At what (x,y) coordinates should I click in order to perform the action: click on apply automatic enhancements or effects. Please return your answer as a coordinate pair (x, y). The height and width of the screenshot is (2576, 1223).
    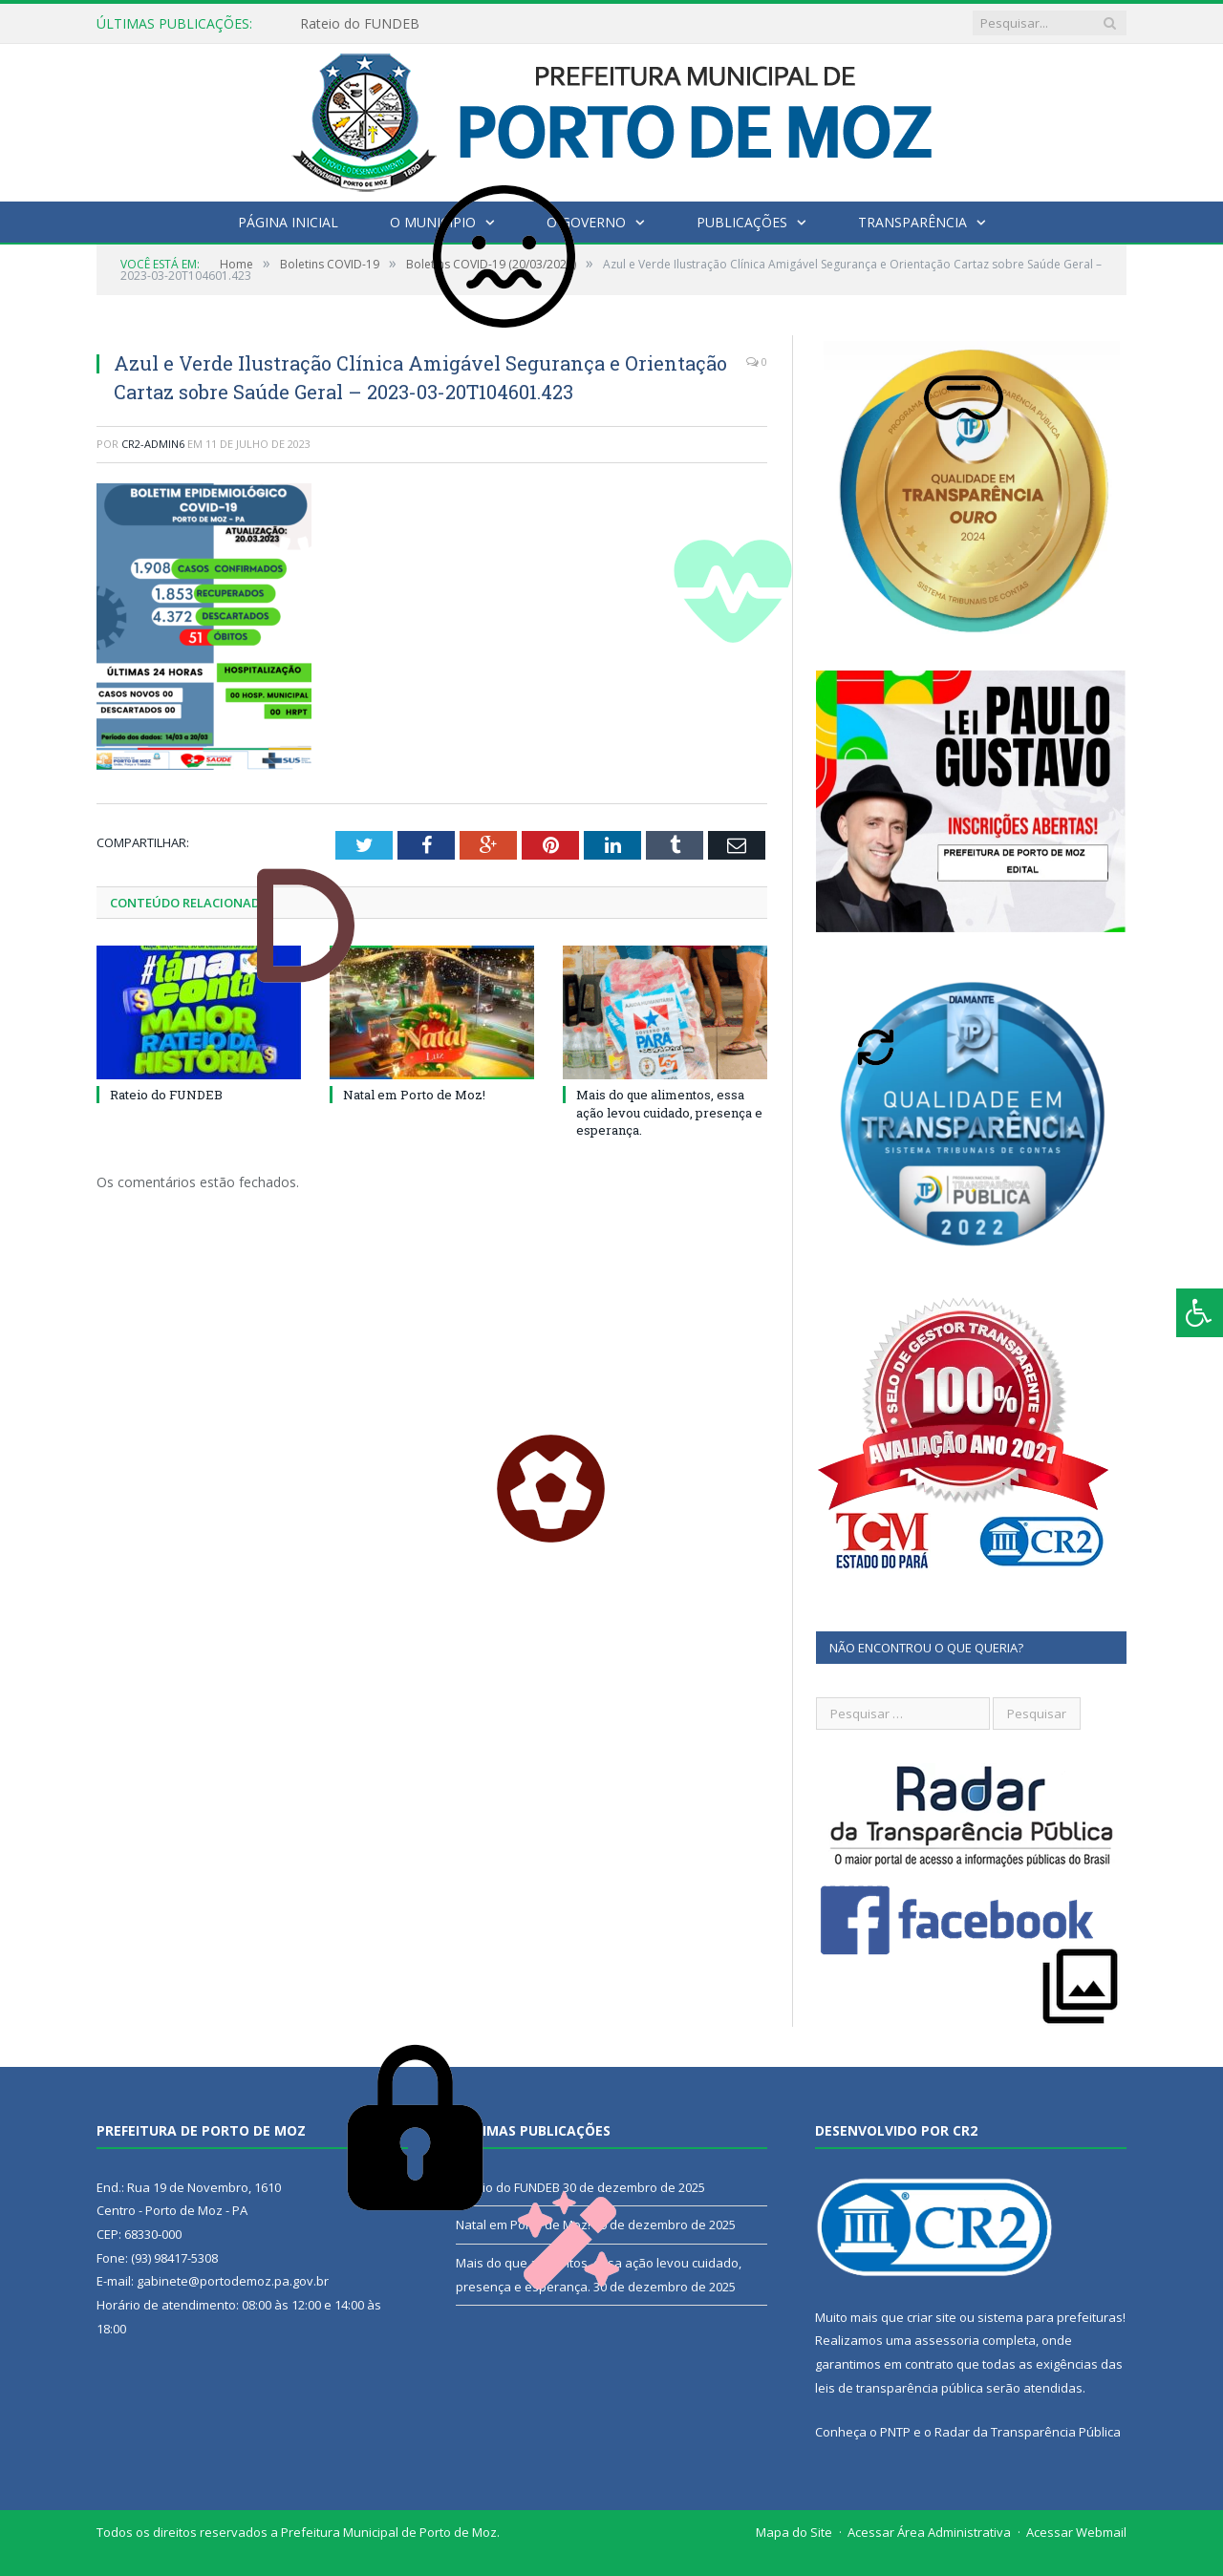
    Looking at the image, I should click on (569, 2243).